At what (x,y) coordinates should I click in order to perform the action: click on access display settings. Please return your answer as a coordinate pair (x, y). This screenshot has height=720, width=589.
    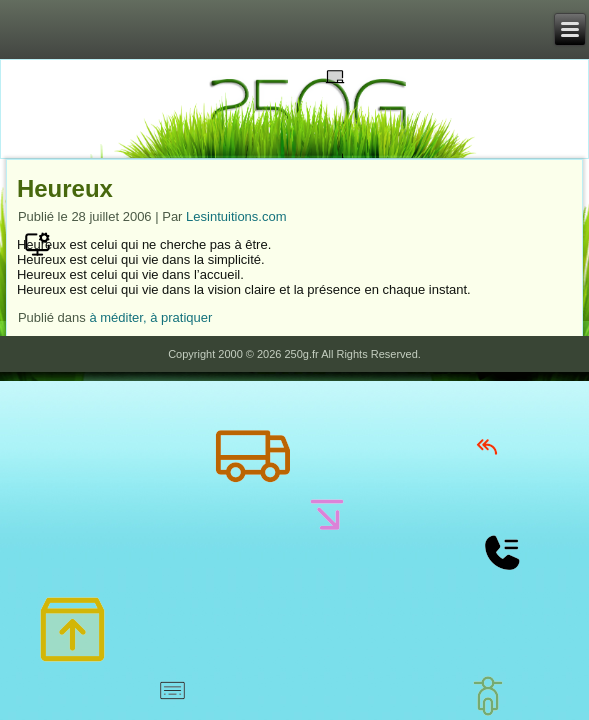
    Looking at the image, I should click on (37, 244).